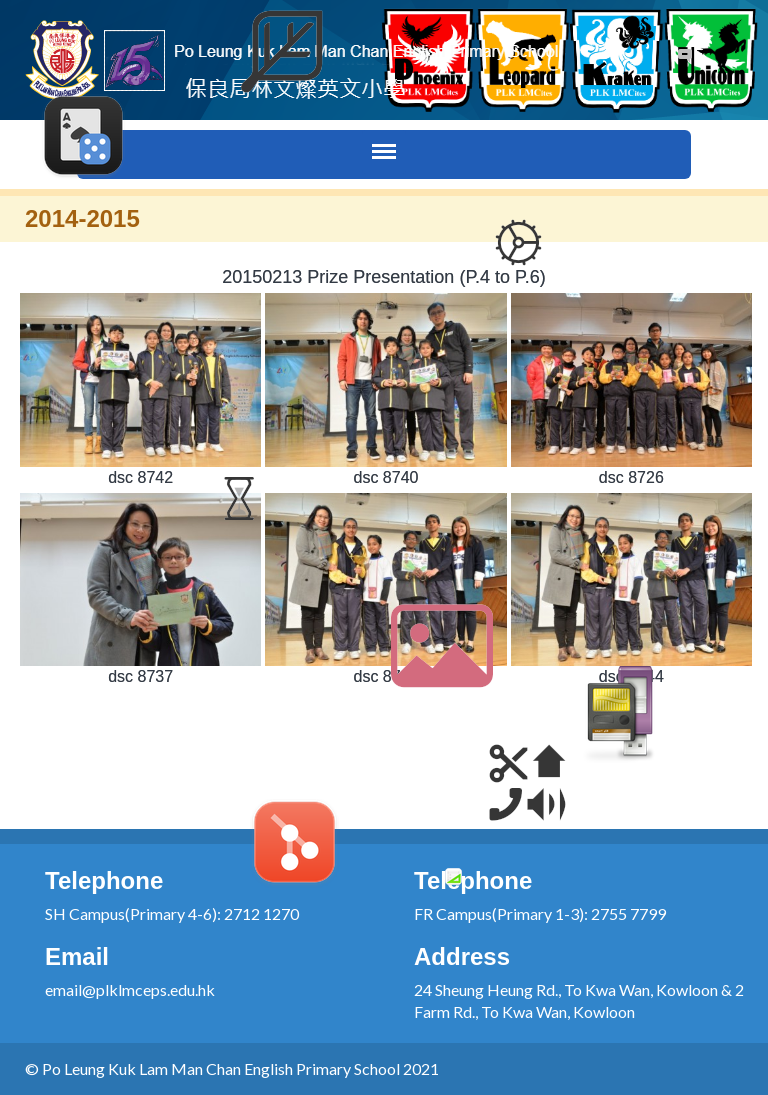  I want to click on access screen time settings, so click(240, 498).